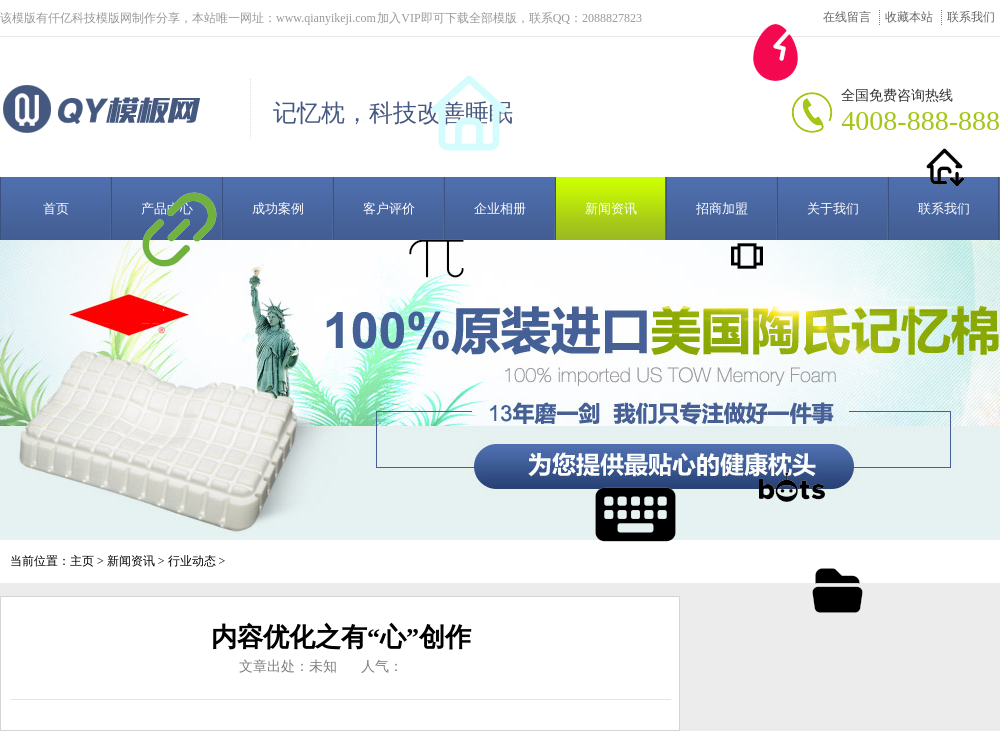 The width and height of the screenshot is (1000, 731). I want to click on download home data or settings, so click(944, 166).